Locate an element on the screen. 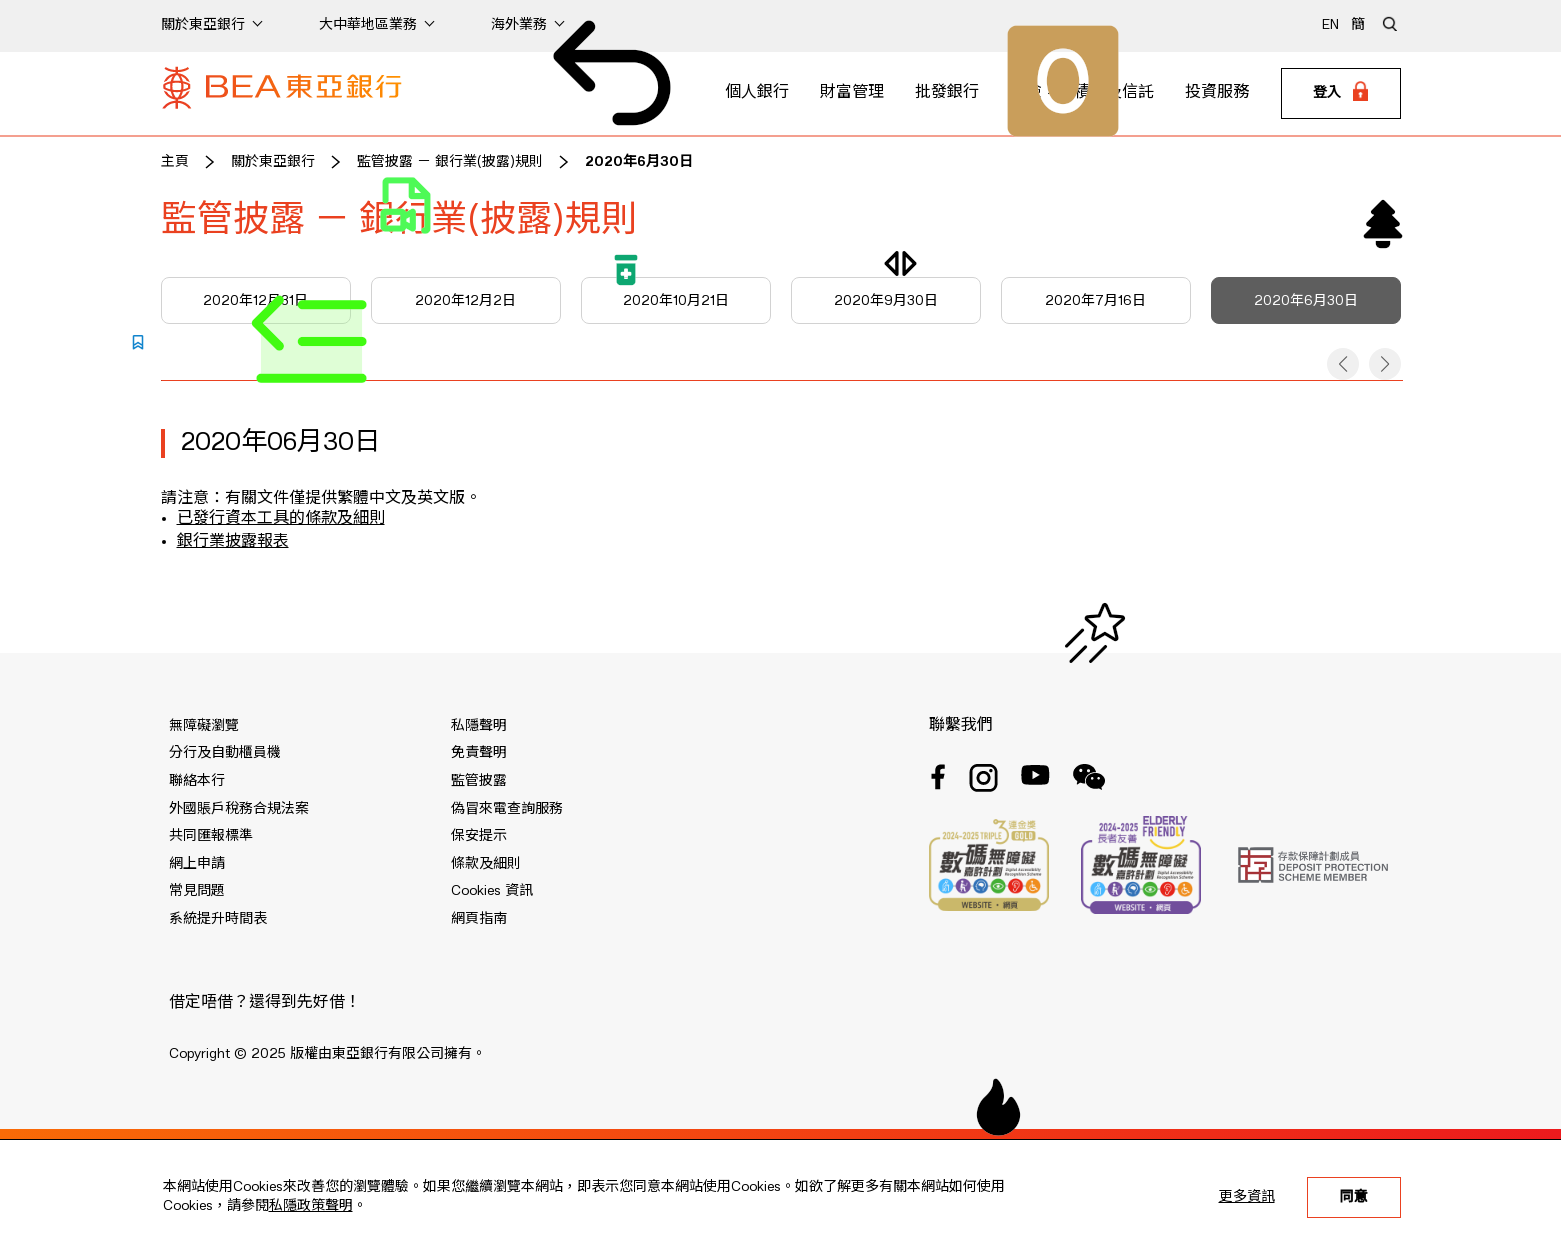 The height and width of the screenshot is (1255, 1561). add to favorites or wishlist is located at coordinates (1095, 633).